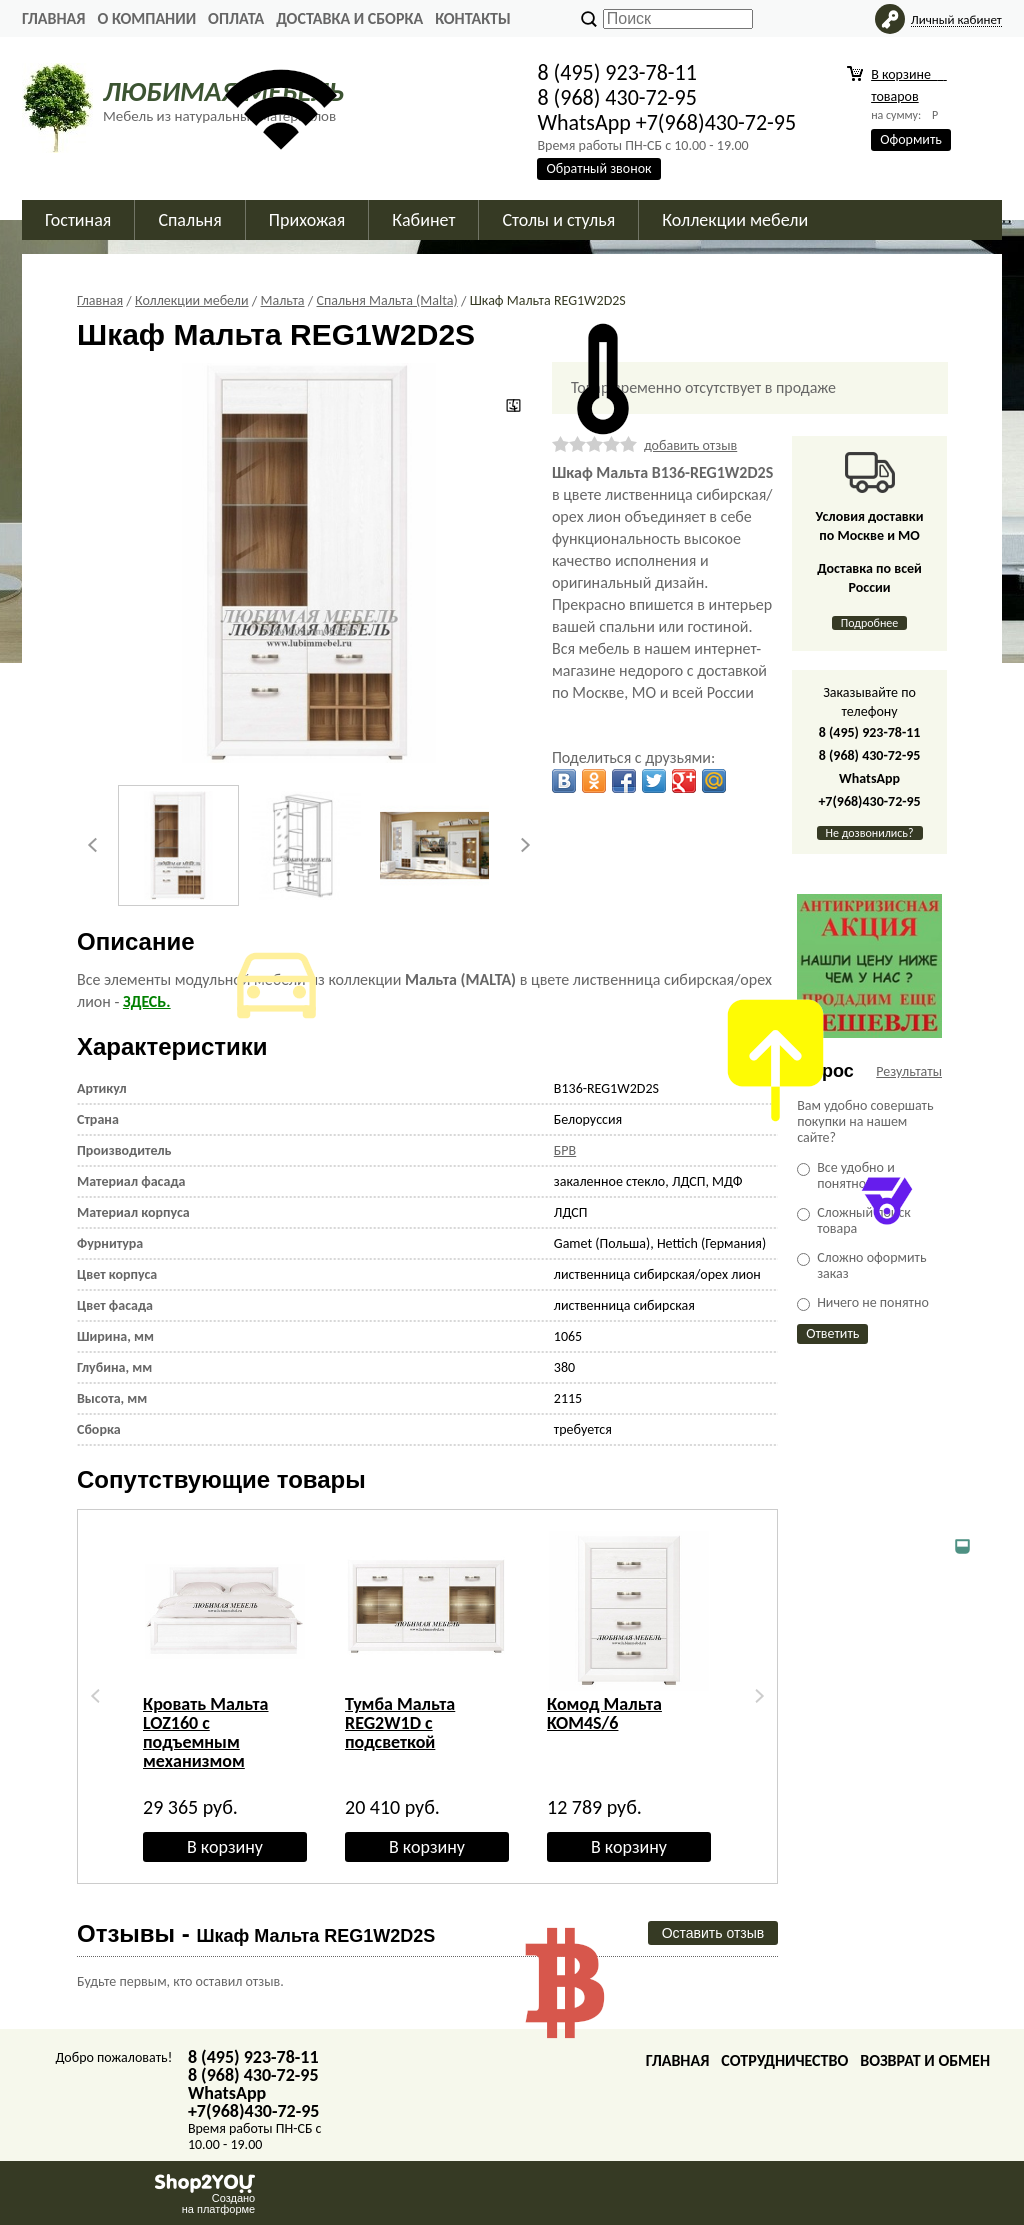 This screenshot has height=2225, width=1024. What do you see at coordinates (276, 985) in the screenshot?
I see `access vehicle or car-related settings` at bounding box center [276, 985].